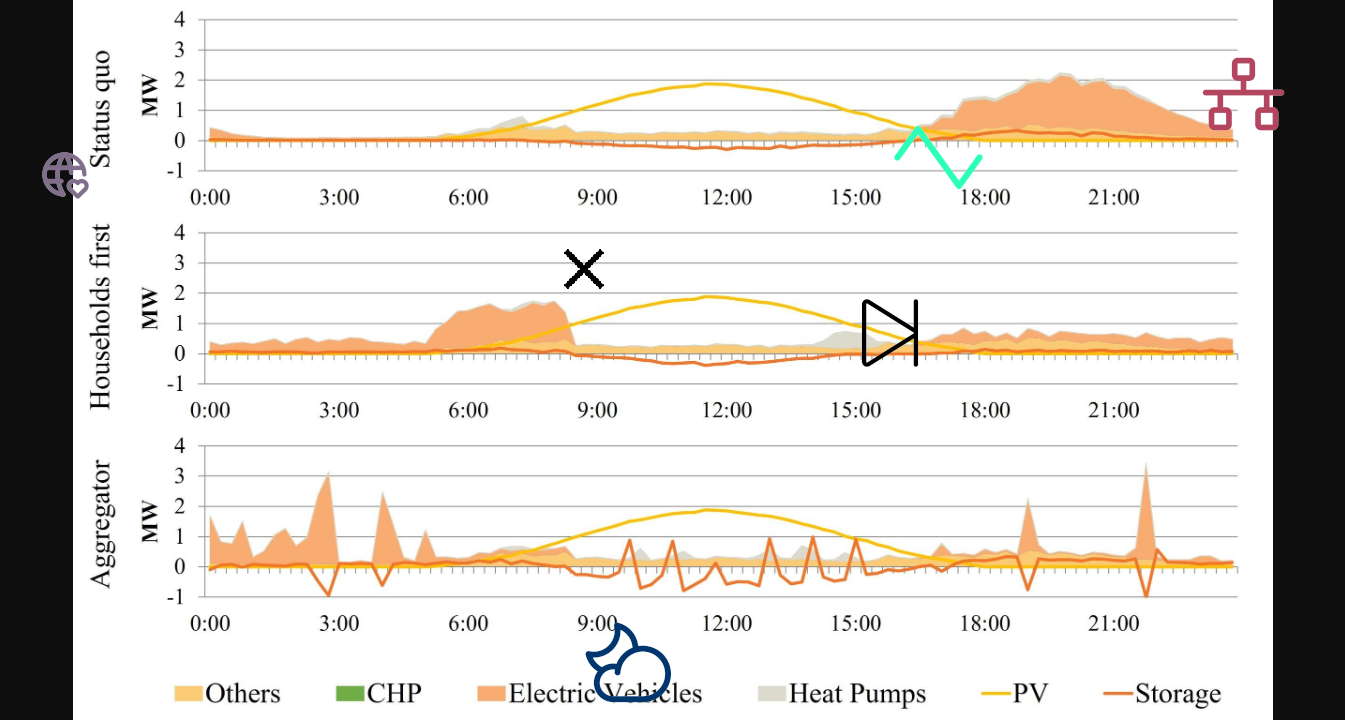 This screenshot has width=1345, height=720. What do you see at coordinates (938, 157) in the screenshot?
I see `toggle triangle waveform in audio synthesizer` at bounding box center [938, 157].